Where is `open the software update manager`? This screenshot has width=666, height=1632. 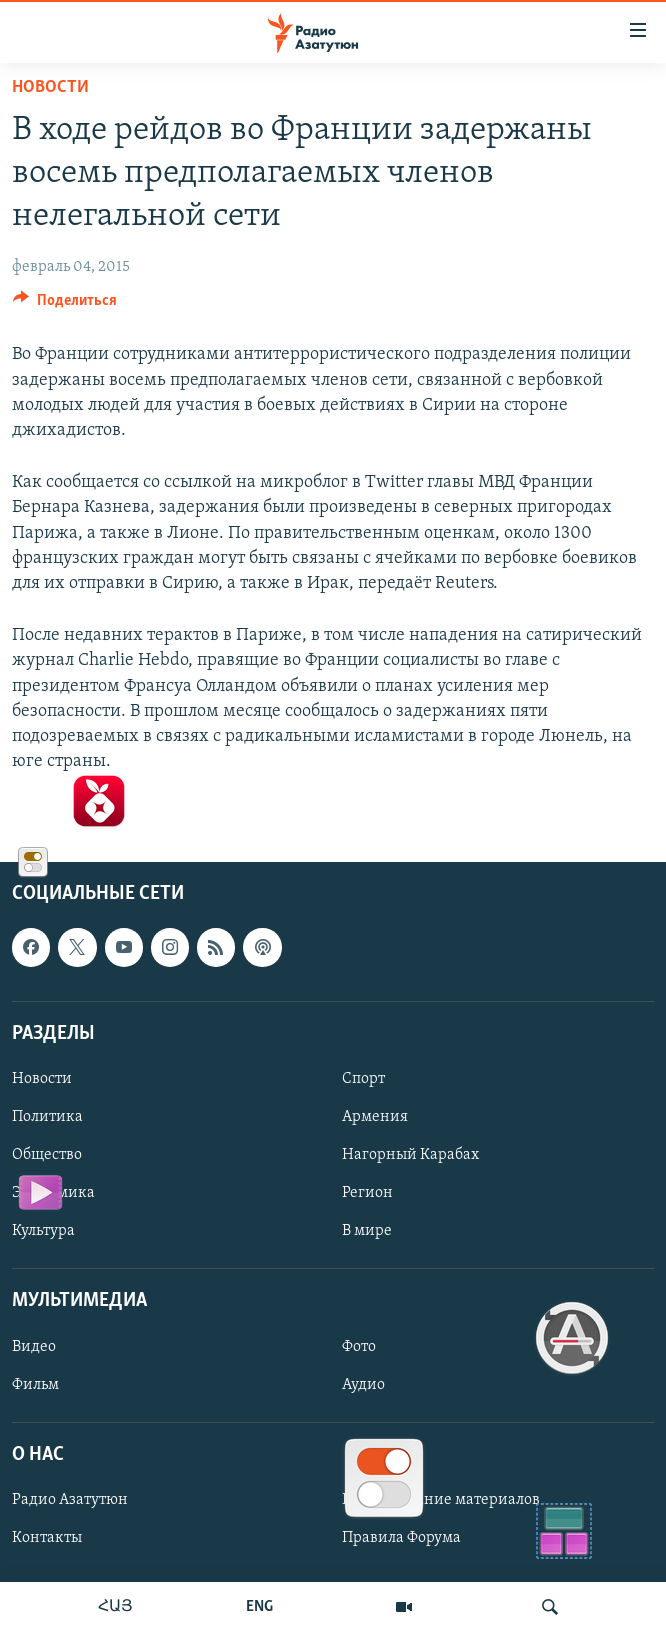 open the software update manager is located at coordinates (572, 1338).